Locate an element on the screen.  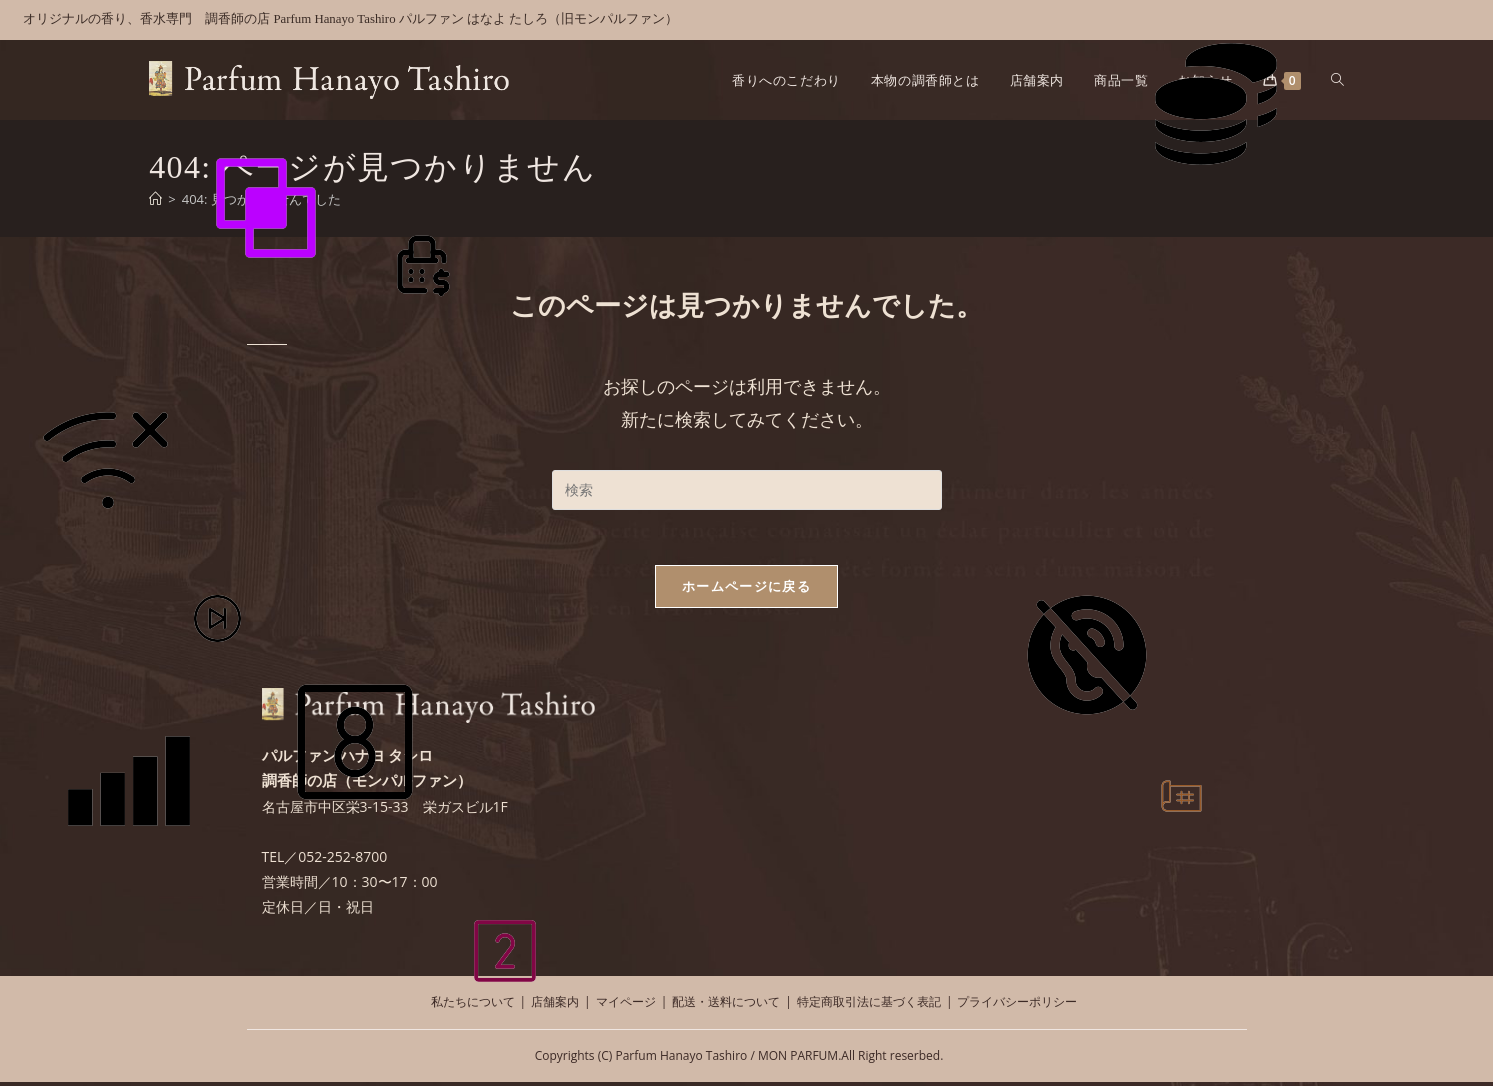
view project blueprints or schematics is located at coordinates (1181, 797).